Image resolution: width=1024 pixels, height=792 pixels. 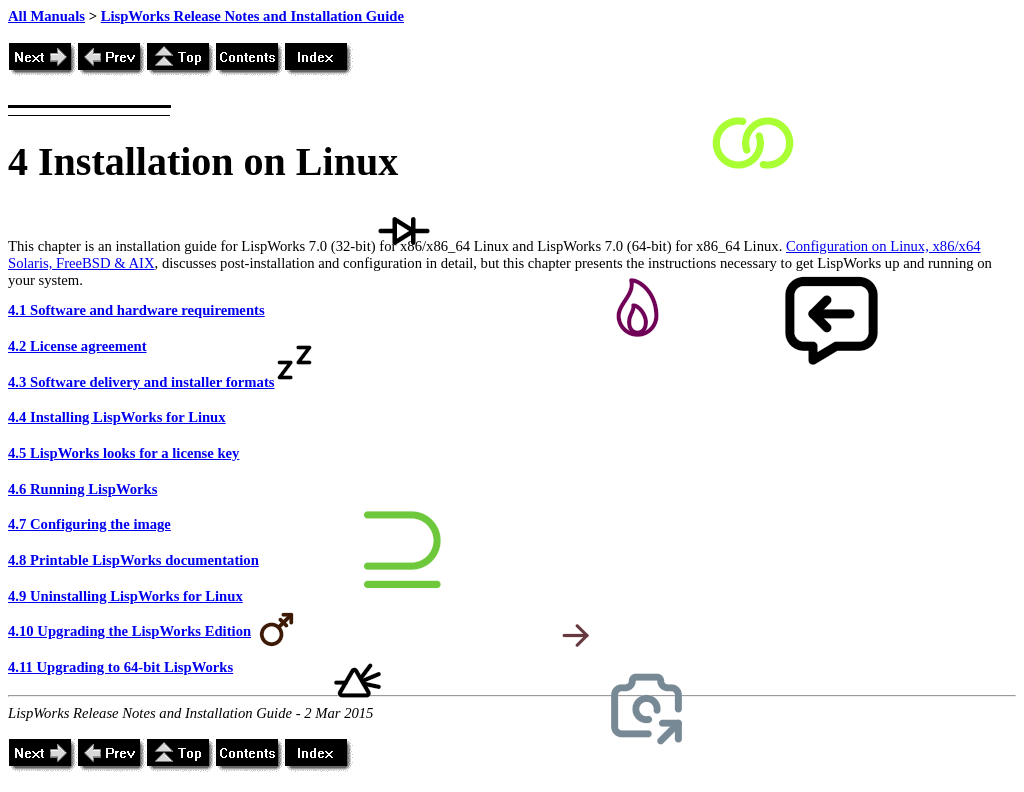 I want to click on navigate to the next item or screen, so click(x=575, y=635).